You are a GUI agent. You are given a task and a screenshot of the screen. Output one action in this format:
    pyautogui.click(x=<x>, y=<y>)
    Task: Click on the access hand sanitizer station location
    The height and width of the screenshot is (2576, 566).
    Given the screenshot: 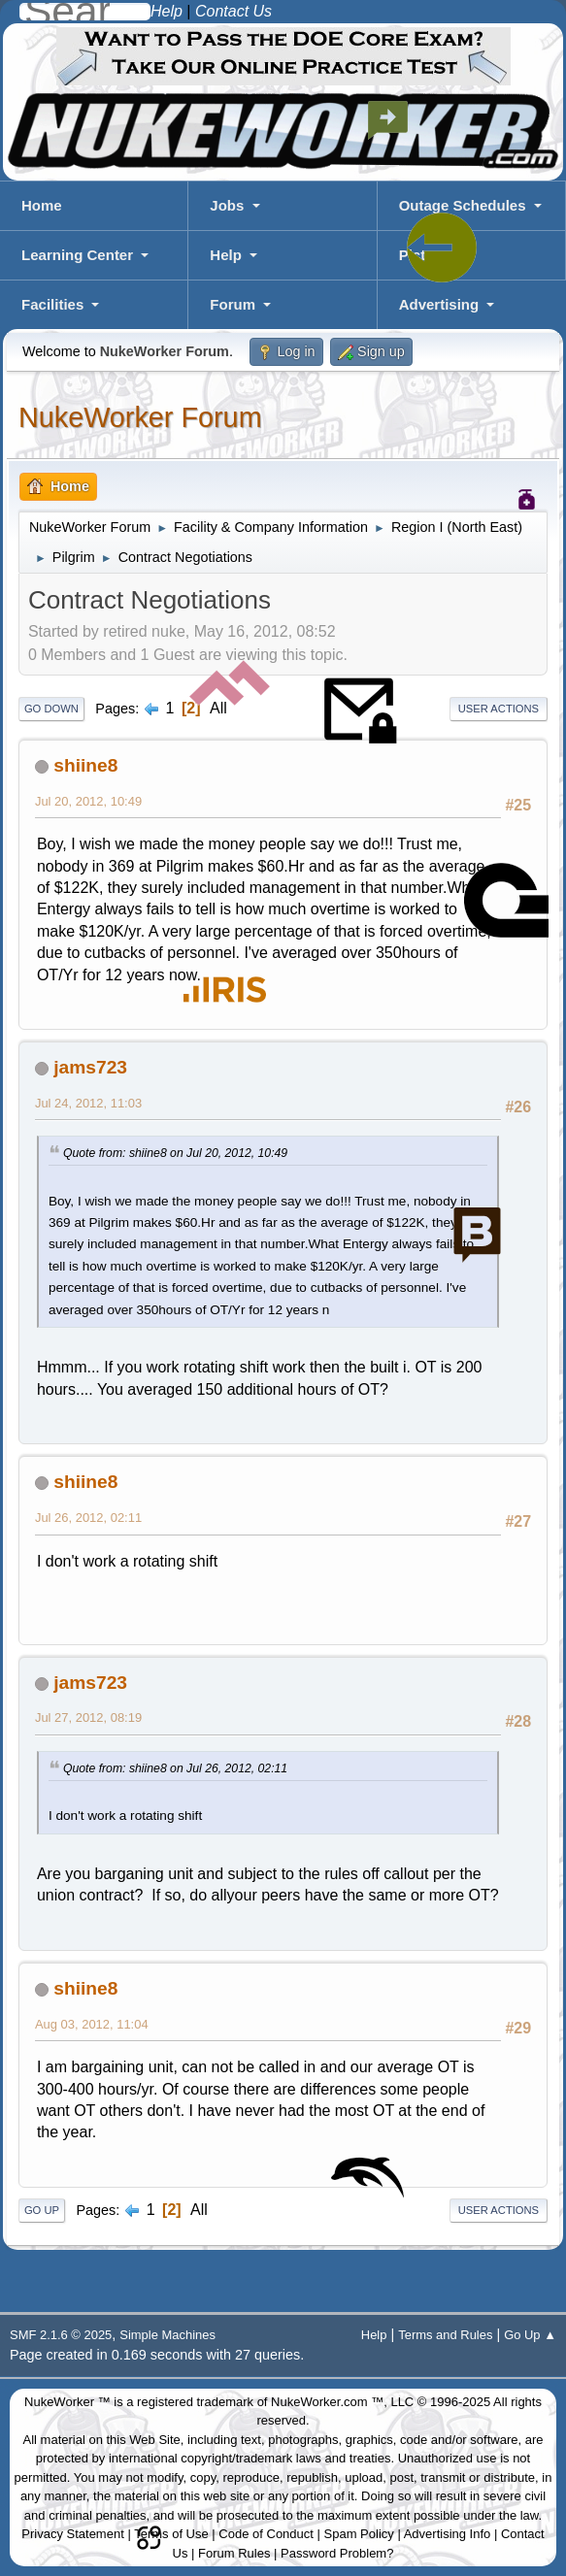 What is the action you would take?
    pyautogui.click(x=526, y=499)
    